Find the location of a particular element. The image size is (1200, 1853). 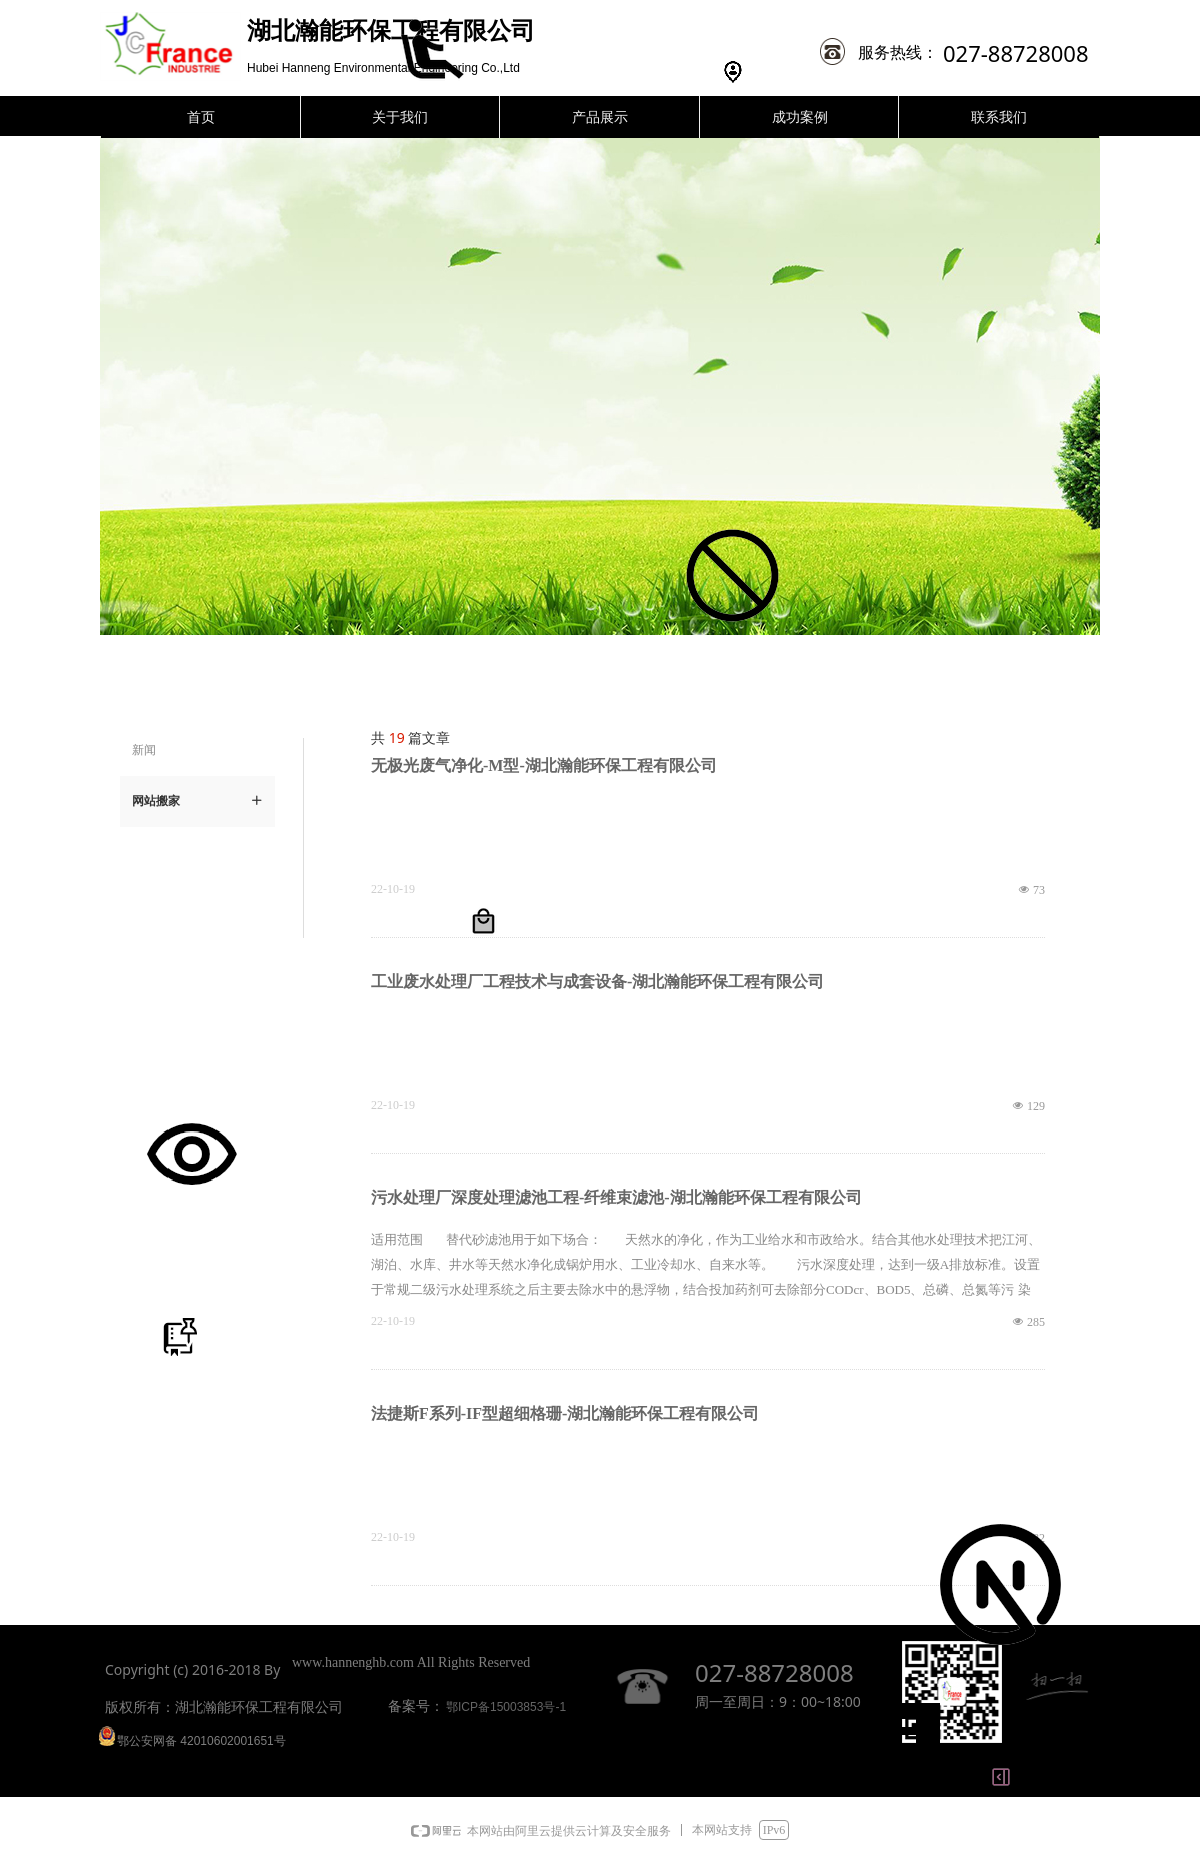

view someone's current location is located at coordinates (733, 72).